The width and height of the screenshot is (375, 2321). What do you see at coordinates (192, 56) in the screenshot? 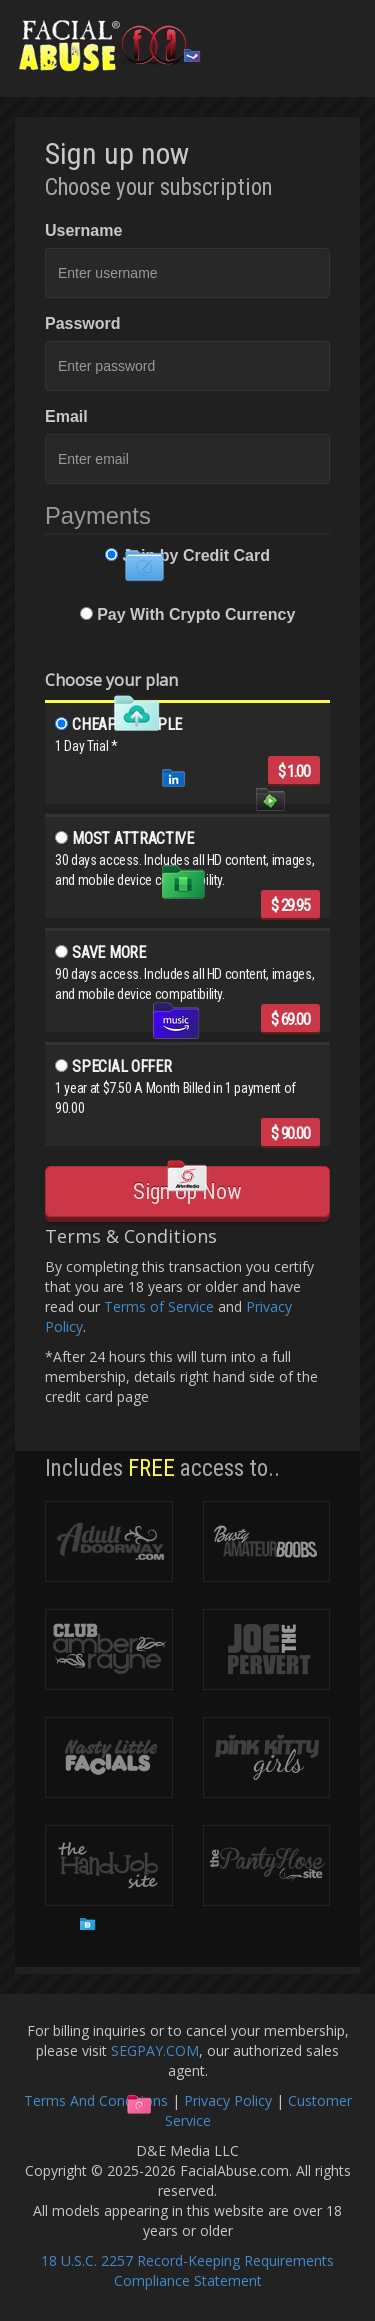
I see `open your steam games folder` at bounding box center [192, 56].